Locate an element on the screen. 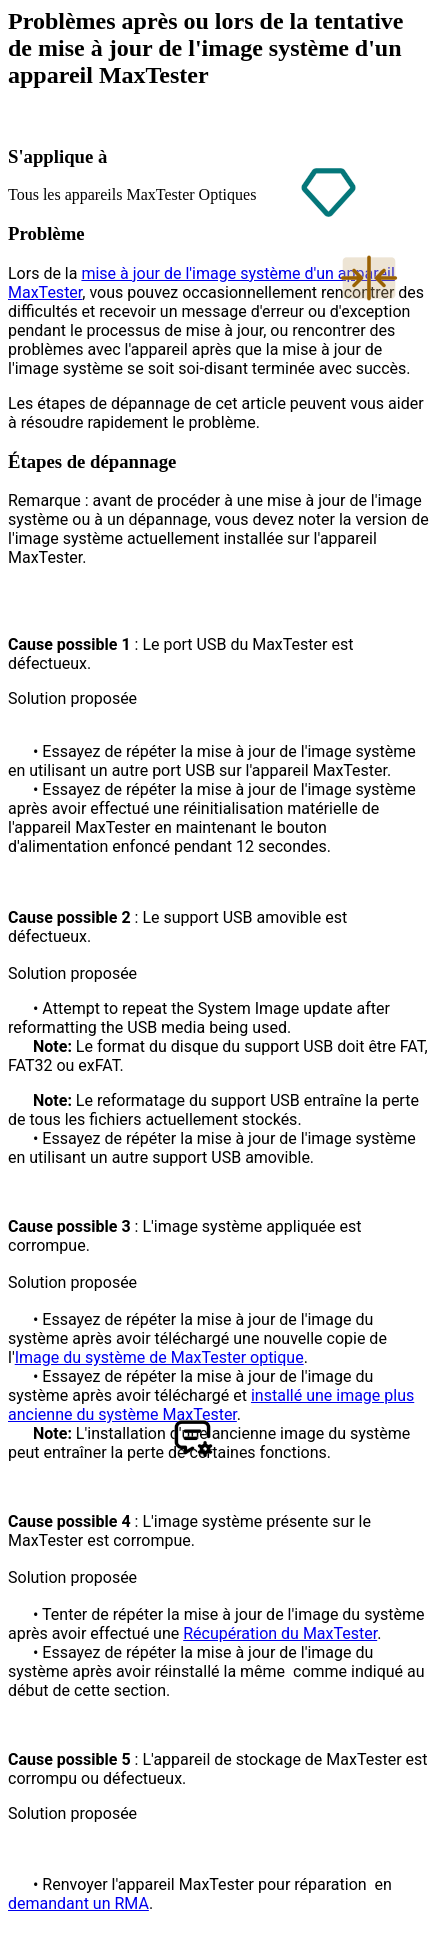  collapse or minimize a panel horizontally is located at coordinates (369, 278).